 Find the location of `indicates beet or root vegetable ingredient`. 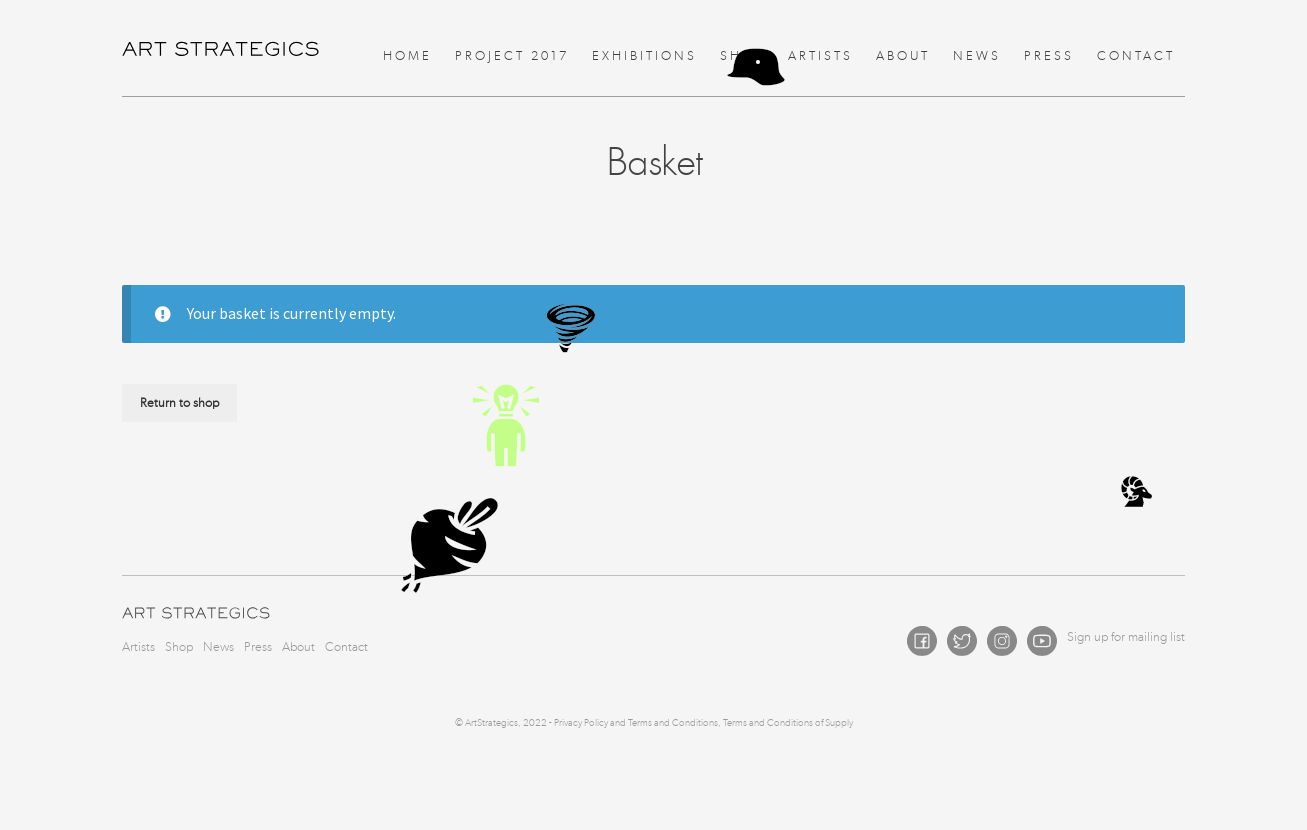

indicates beet or root vegetable ingredient is located at coordinates (449, 545).